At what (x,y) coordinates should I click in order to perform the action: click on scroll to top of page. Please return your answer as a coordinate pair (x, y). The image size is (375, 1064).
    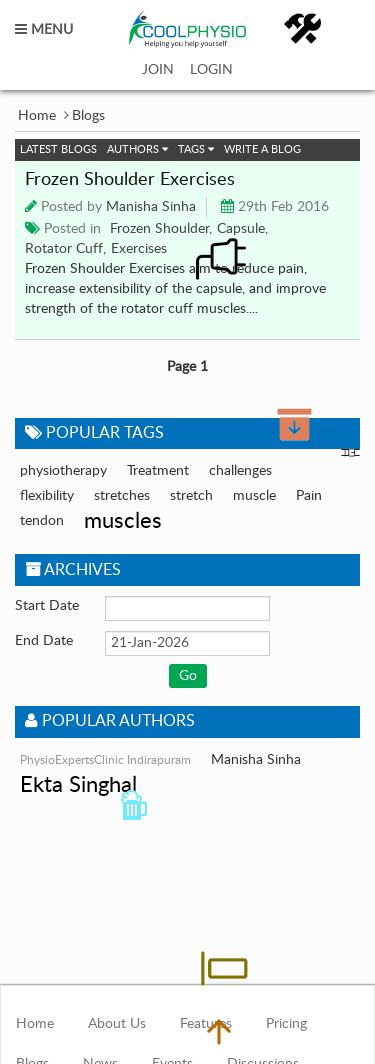
    Looking at the image, I should click on (219, 1032).